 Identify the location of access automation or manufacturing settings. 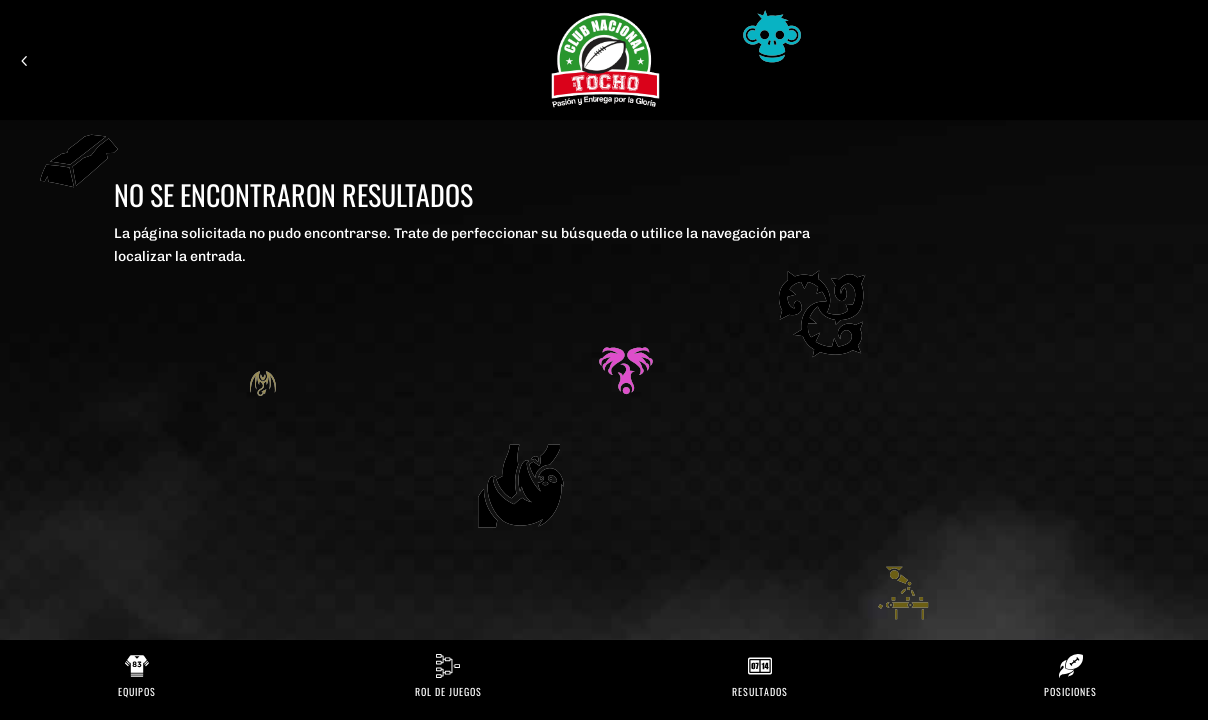
(901, 592).